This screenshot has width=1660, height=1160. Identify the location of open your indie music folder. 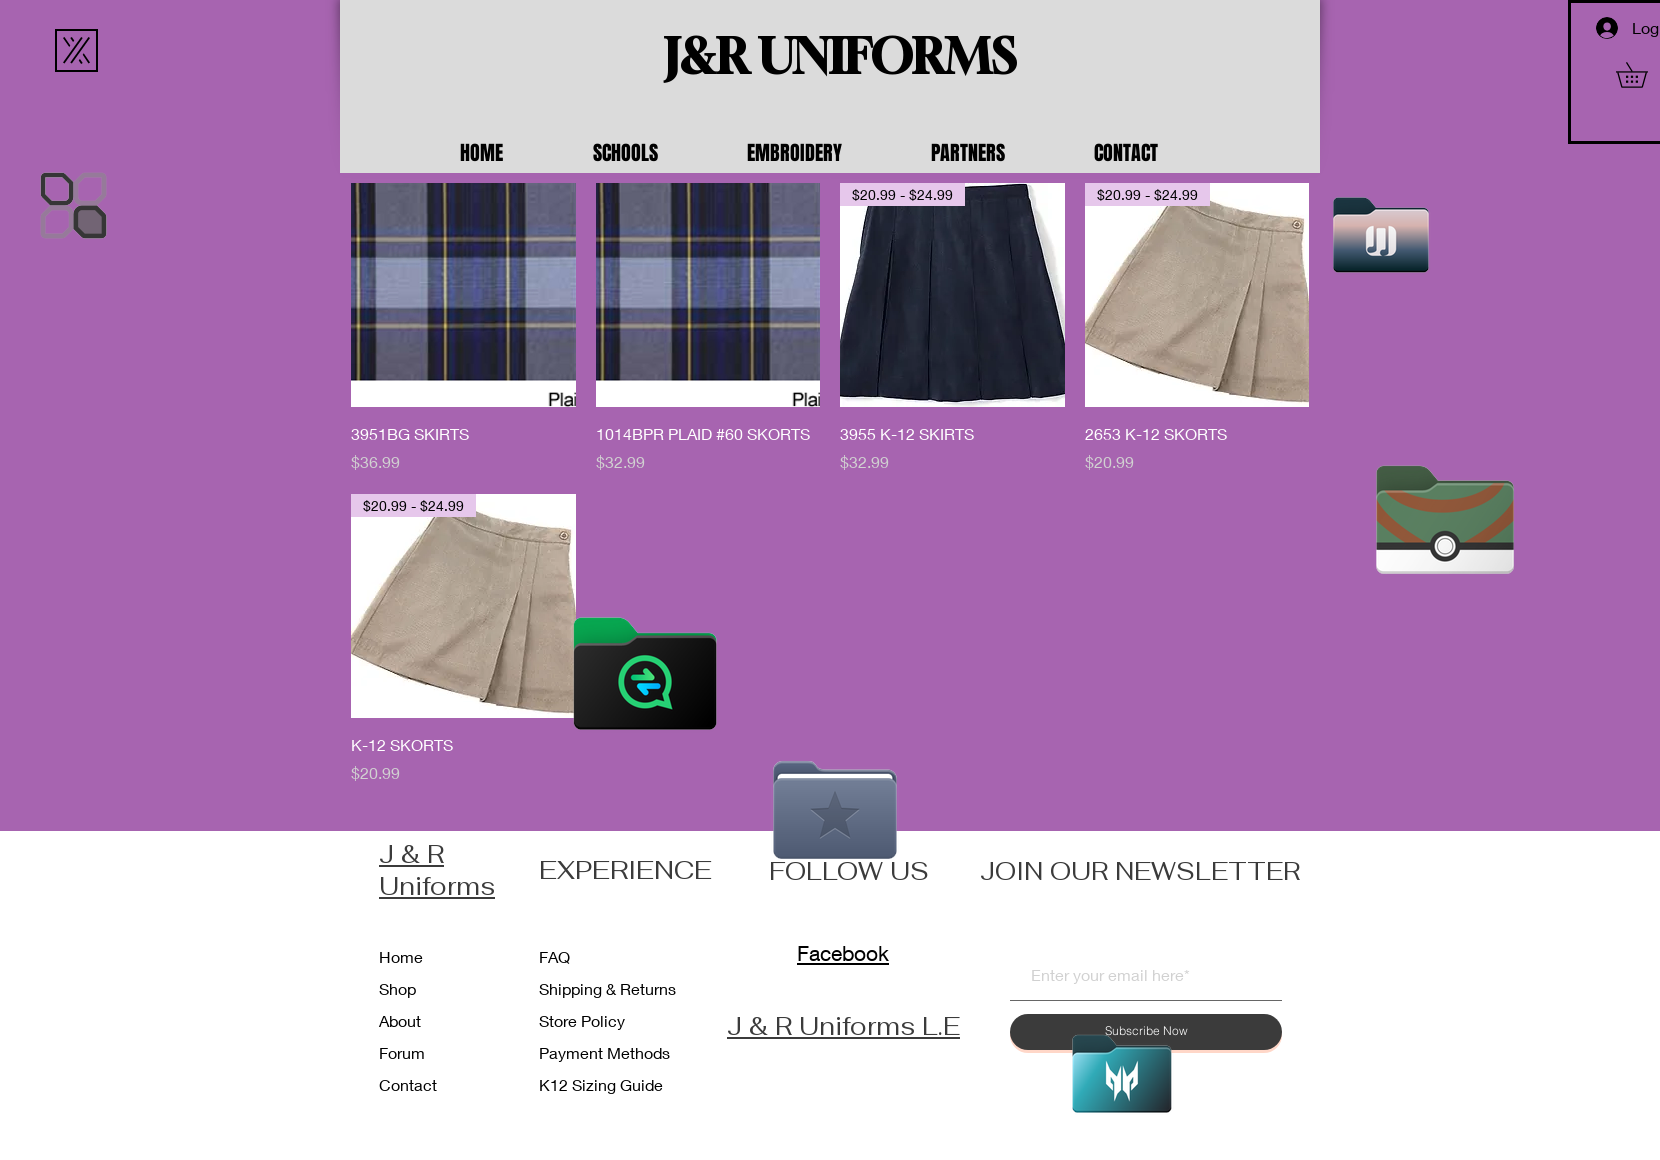
(1380, 237).